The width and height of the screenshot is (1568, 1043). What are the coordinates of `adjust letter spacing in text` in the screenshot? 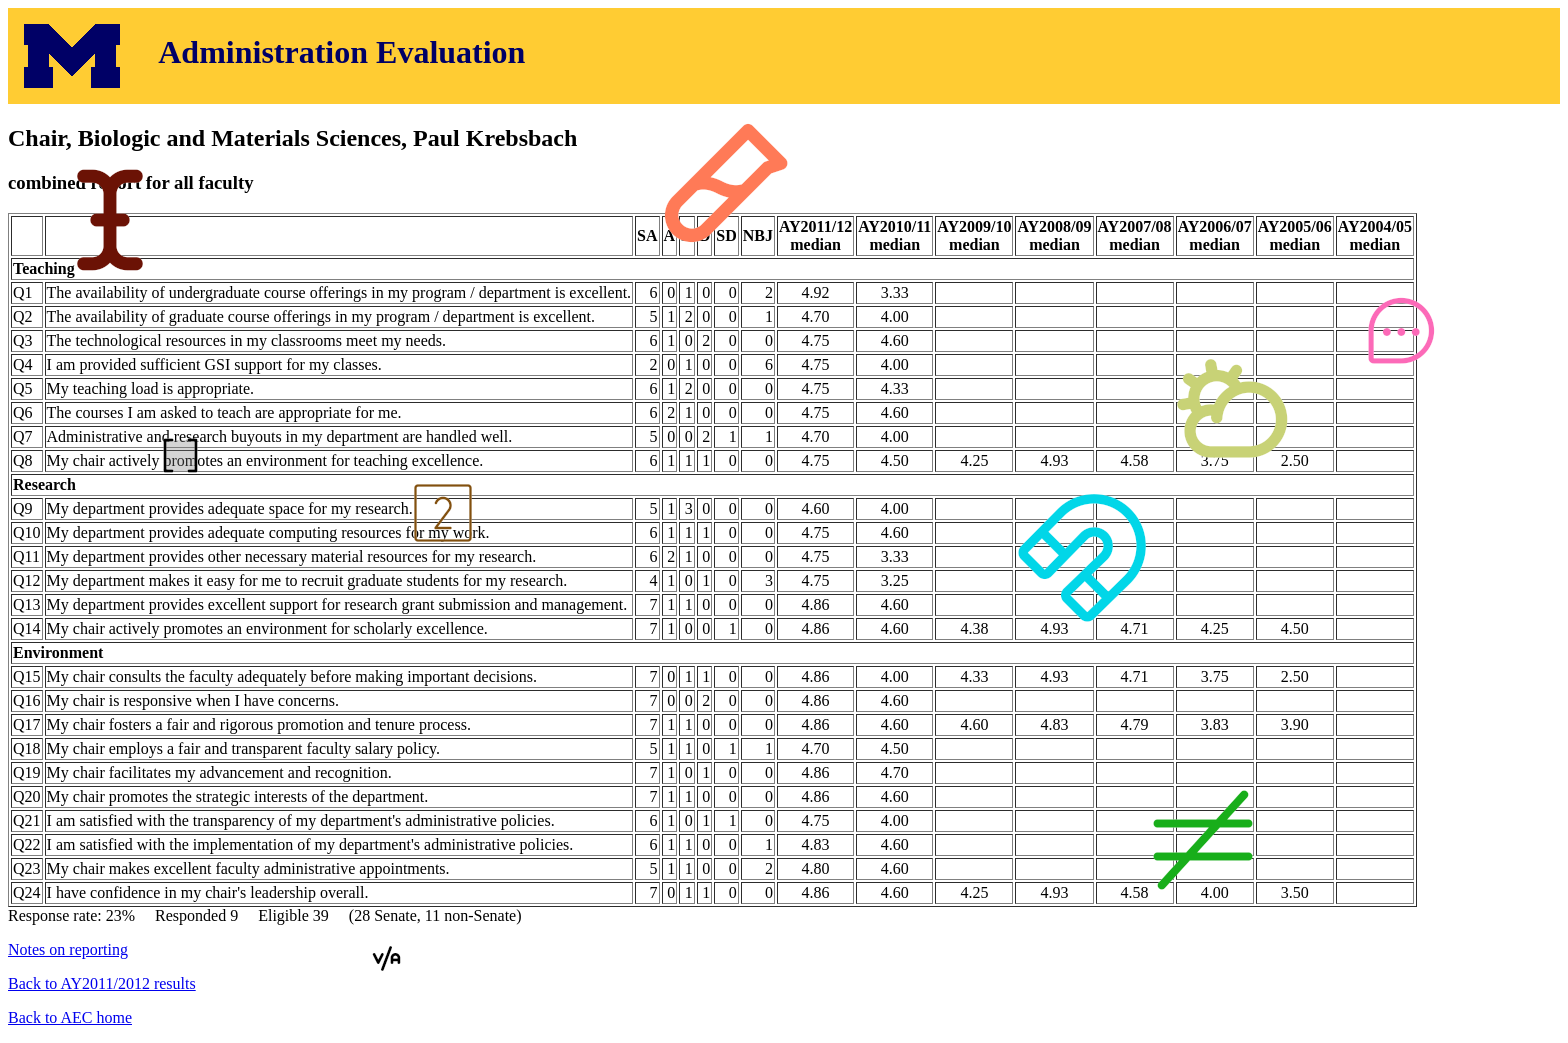 It's located at (386, 958).